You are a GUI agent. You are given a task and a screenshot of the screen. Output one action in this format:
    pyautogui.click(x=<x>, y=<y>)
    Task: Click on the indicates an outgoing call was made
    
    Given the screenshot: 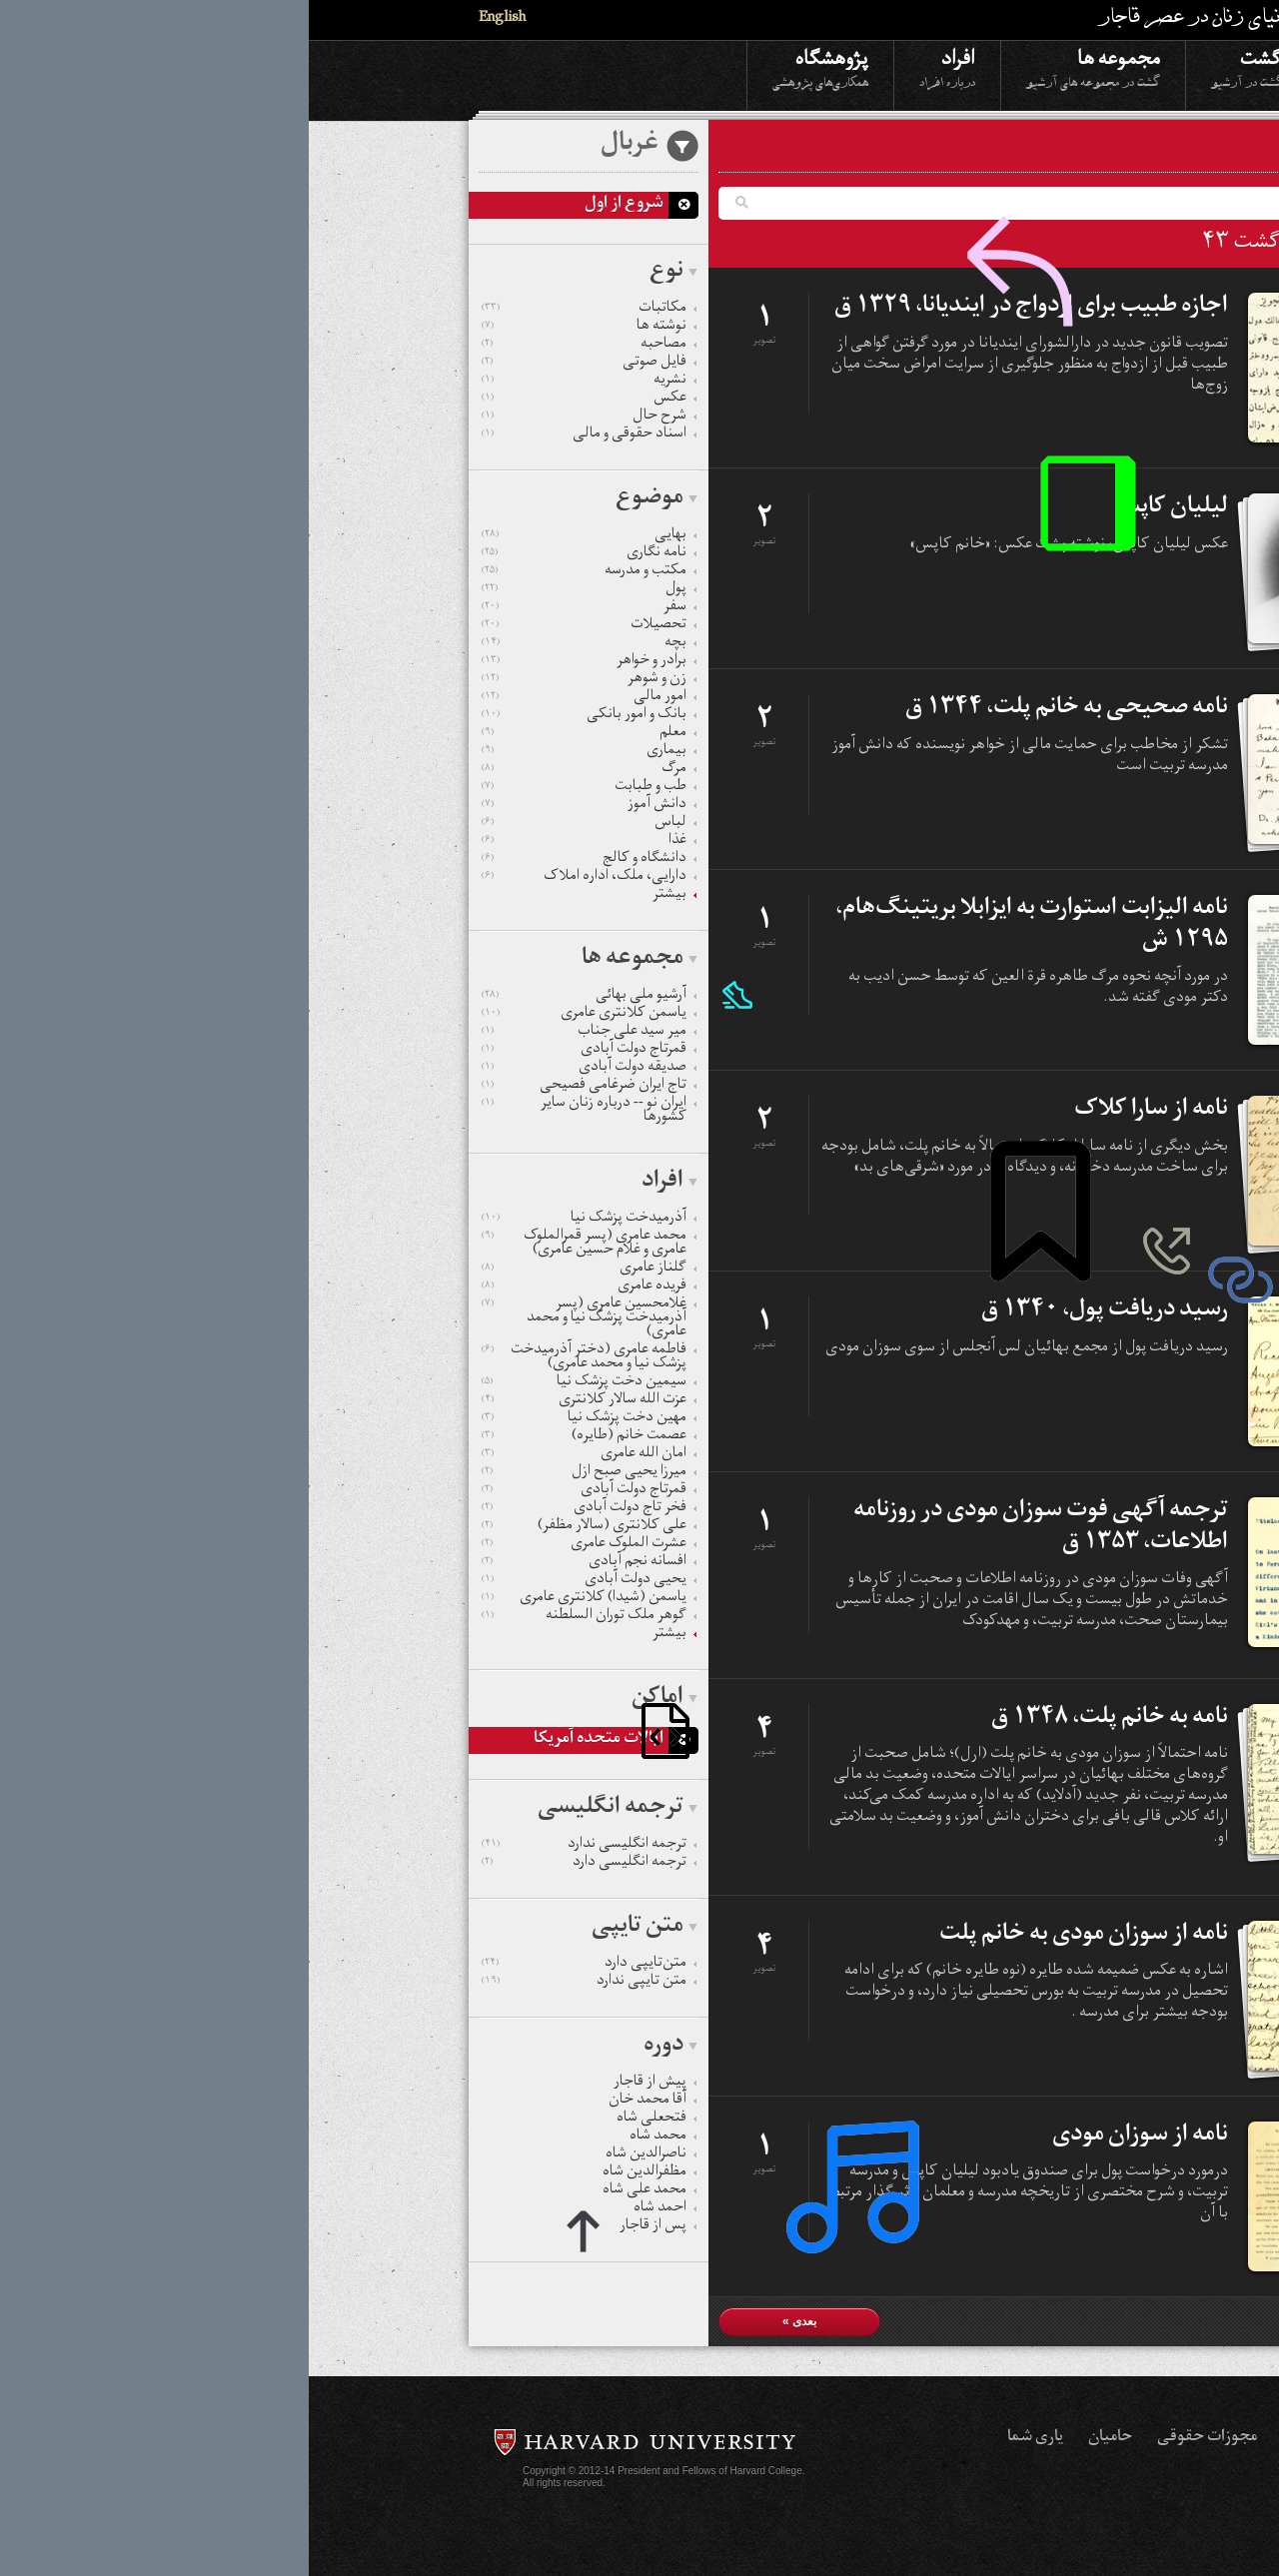 What is the action you would take?
    pyautogui.click(x=1166, y=1251)
    